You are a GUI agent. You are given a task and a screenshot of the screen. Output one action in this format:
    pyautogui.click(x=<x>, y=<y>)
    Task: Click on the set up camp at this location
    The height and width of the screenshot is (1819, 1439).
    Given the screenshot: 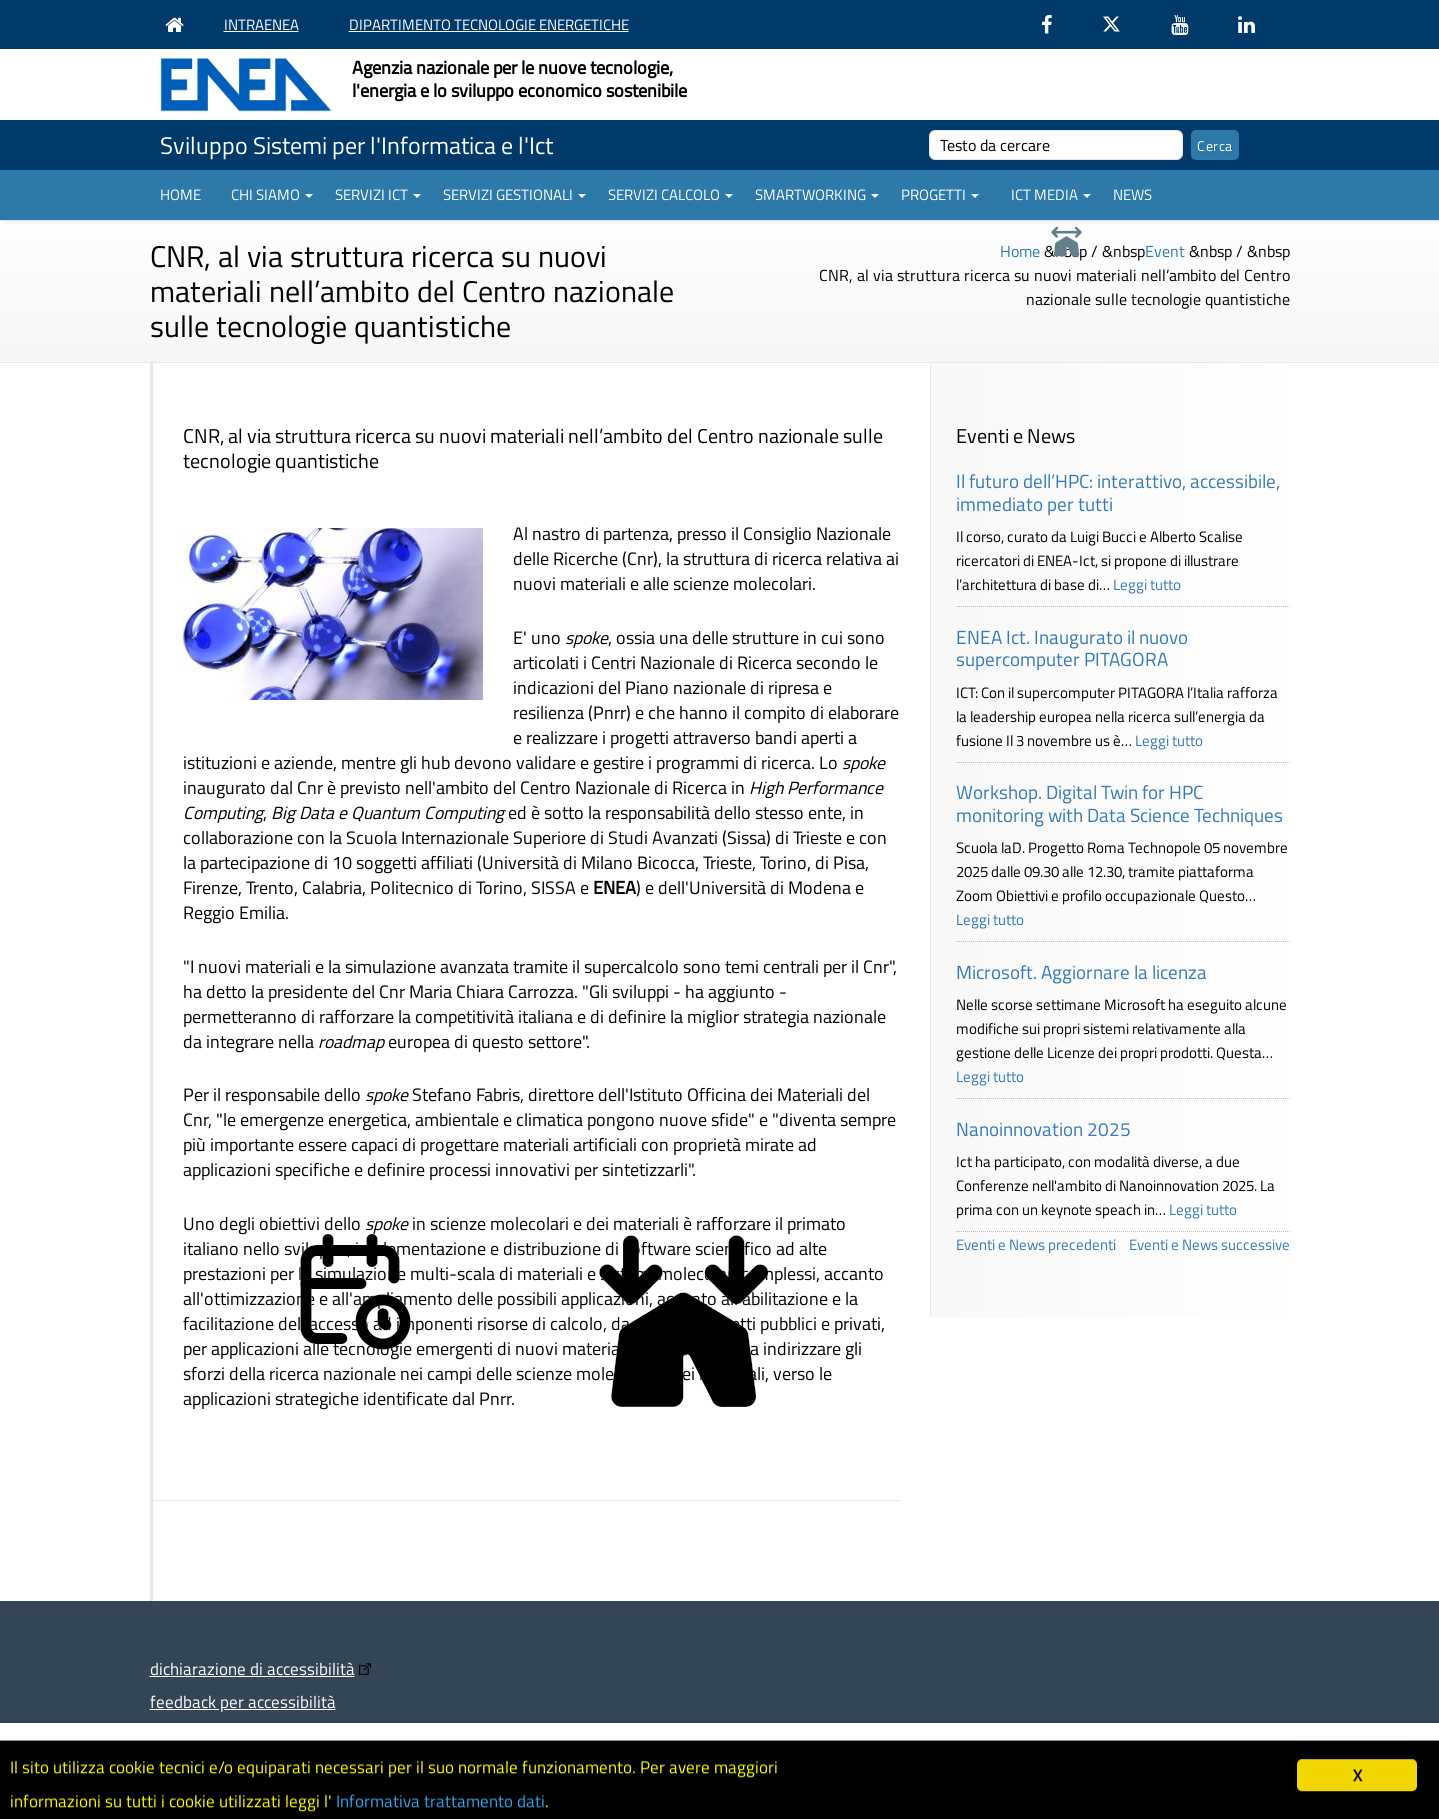 What is the action you would take?
    pyautogui.click(x=683, y=1322)
    